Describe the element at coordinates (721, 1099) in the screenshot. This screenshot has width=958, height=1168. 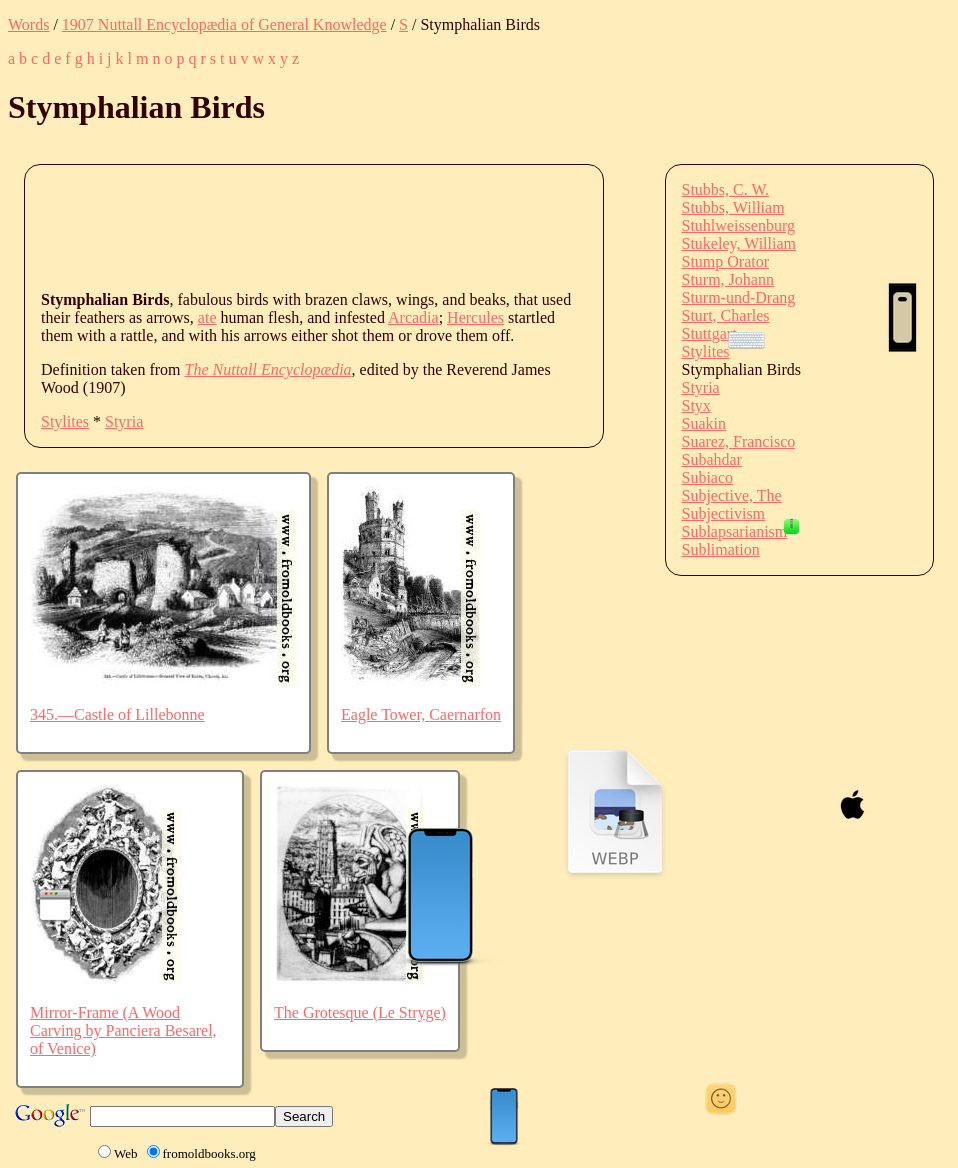
I see `customize emoji and emoticon preferences` at that location.